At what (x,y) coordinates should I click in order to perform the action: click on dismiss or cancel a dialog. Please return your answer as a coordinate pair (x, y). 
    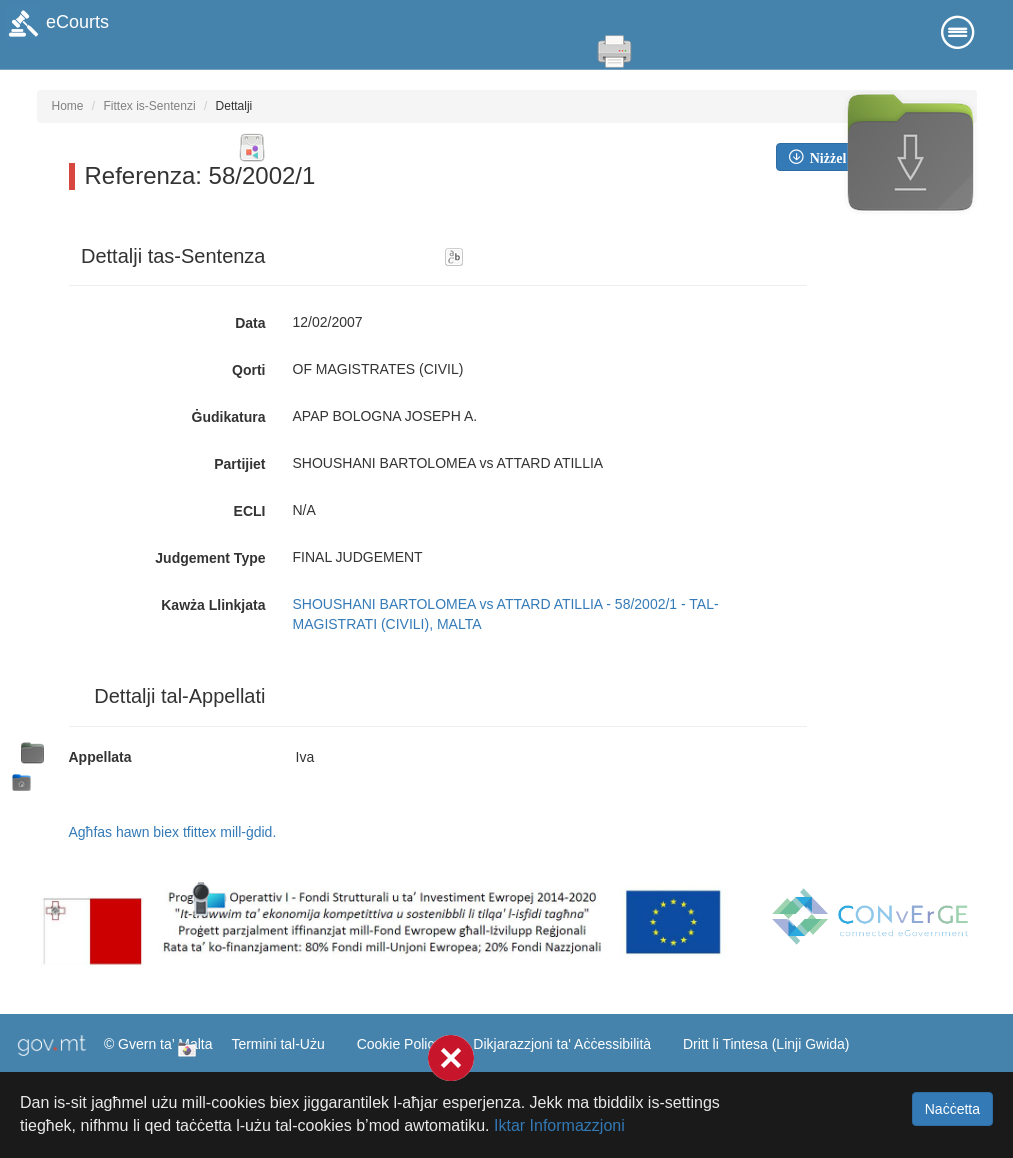
    Looking at the image, I should click on (451, 1058).